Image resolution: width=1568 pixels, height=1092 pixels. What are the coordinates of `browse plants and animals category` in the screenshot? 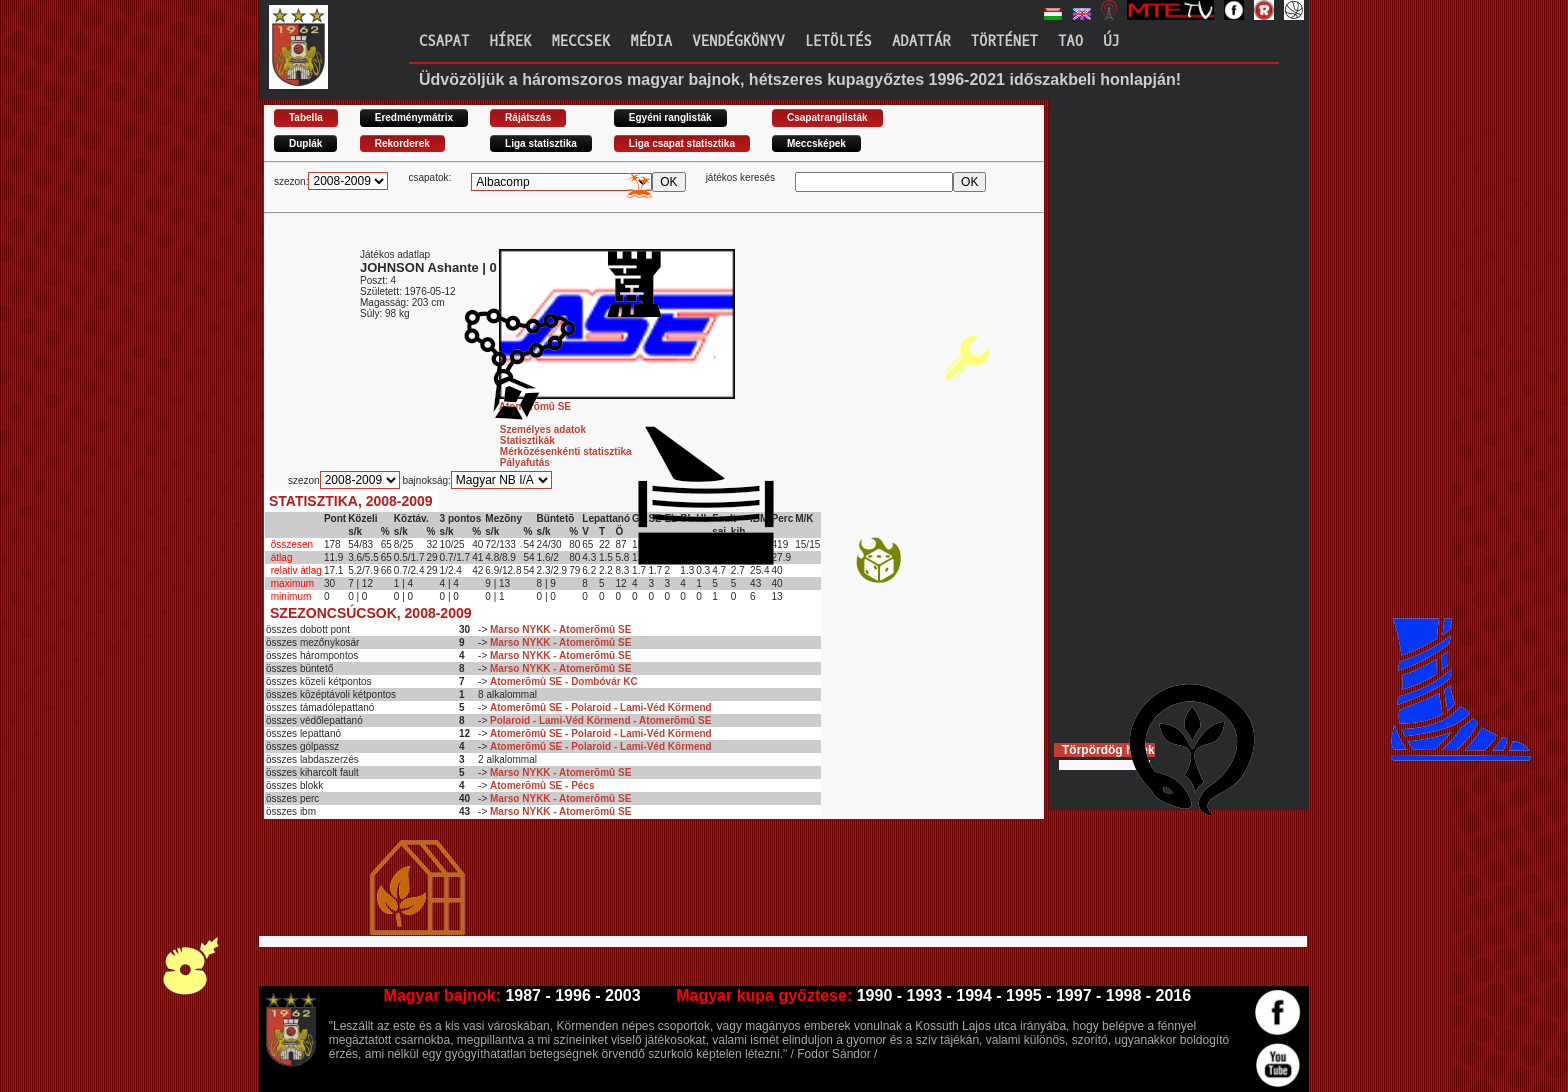 It's located at (1192, 750).